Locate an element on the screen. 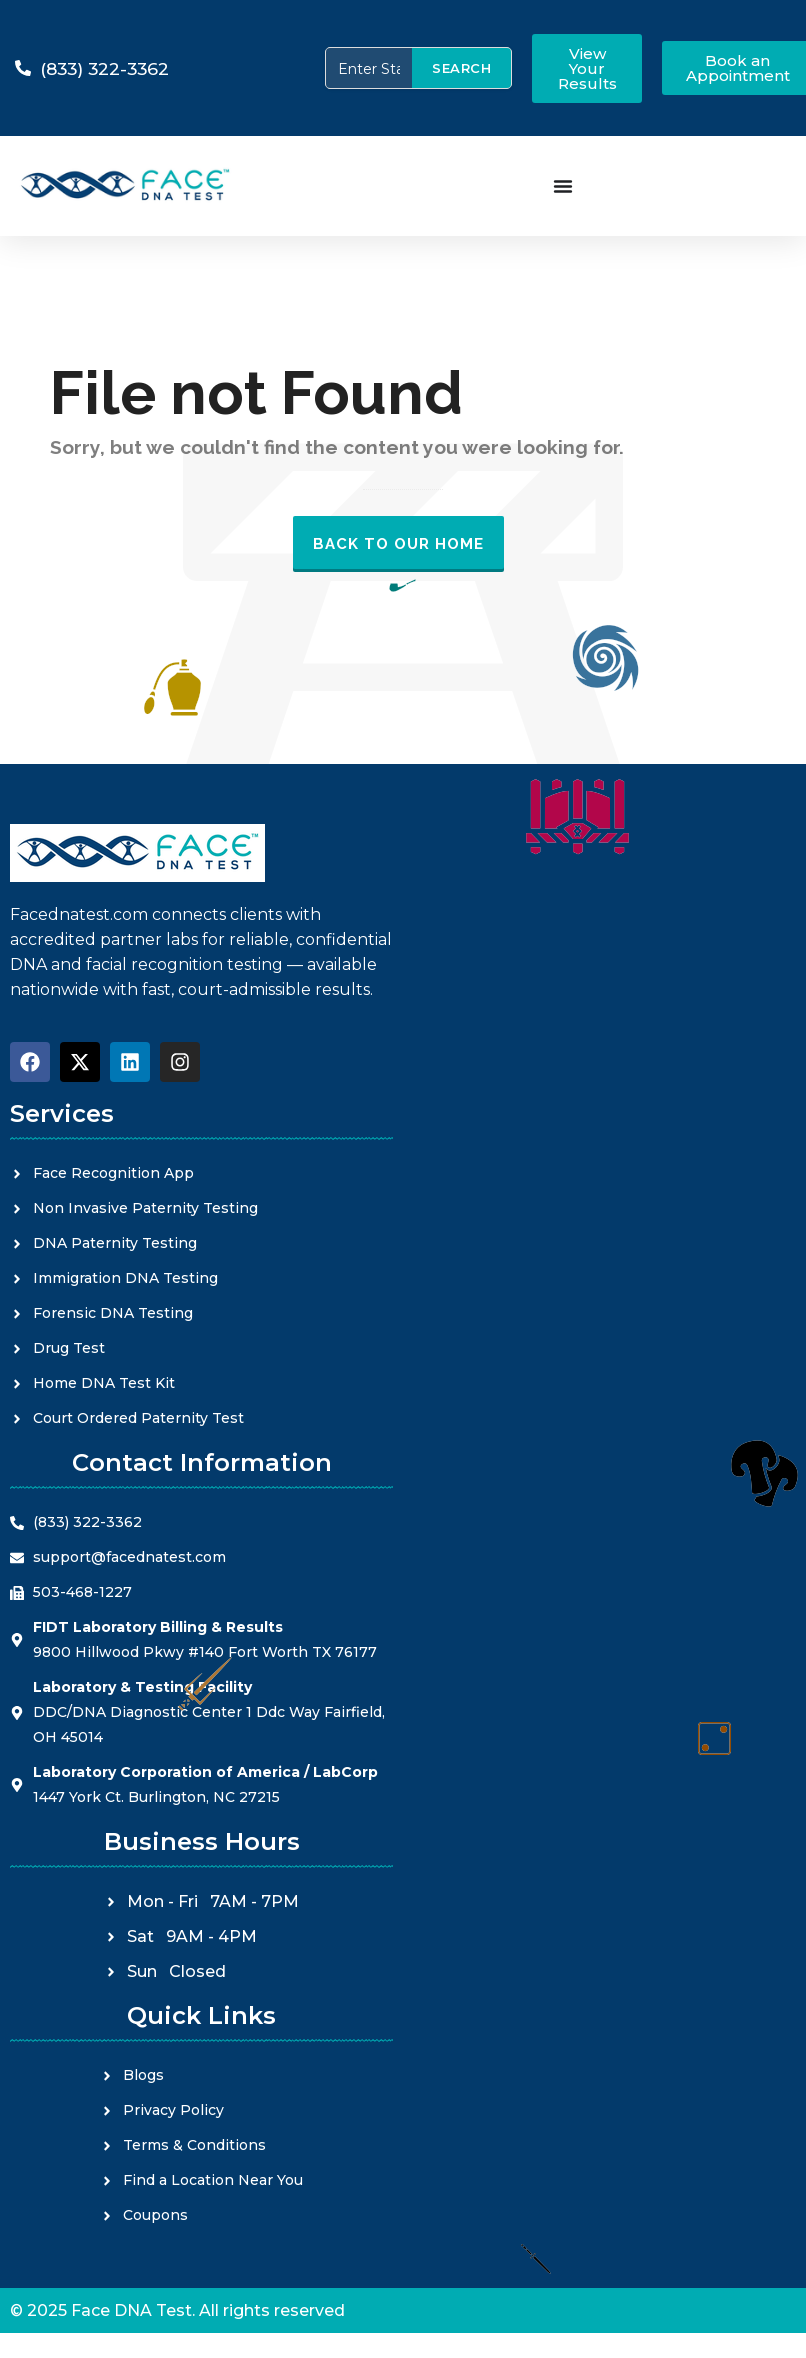 The width and height of the screenshot is (806, 2358). indicates a smoking-permitted area or zone is located at coordinates (402, 585).